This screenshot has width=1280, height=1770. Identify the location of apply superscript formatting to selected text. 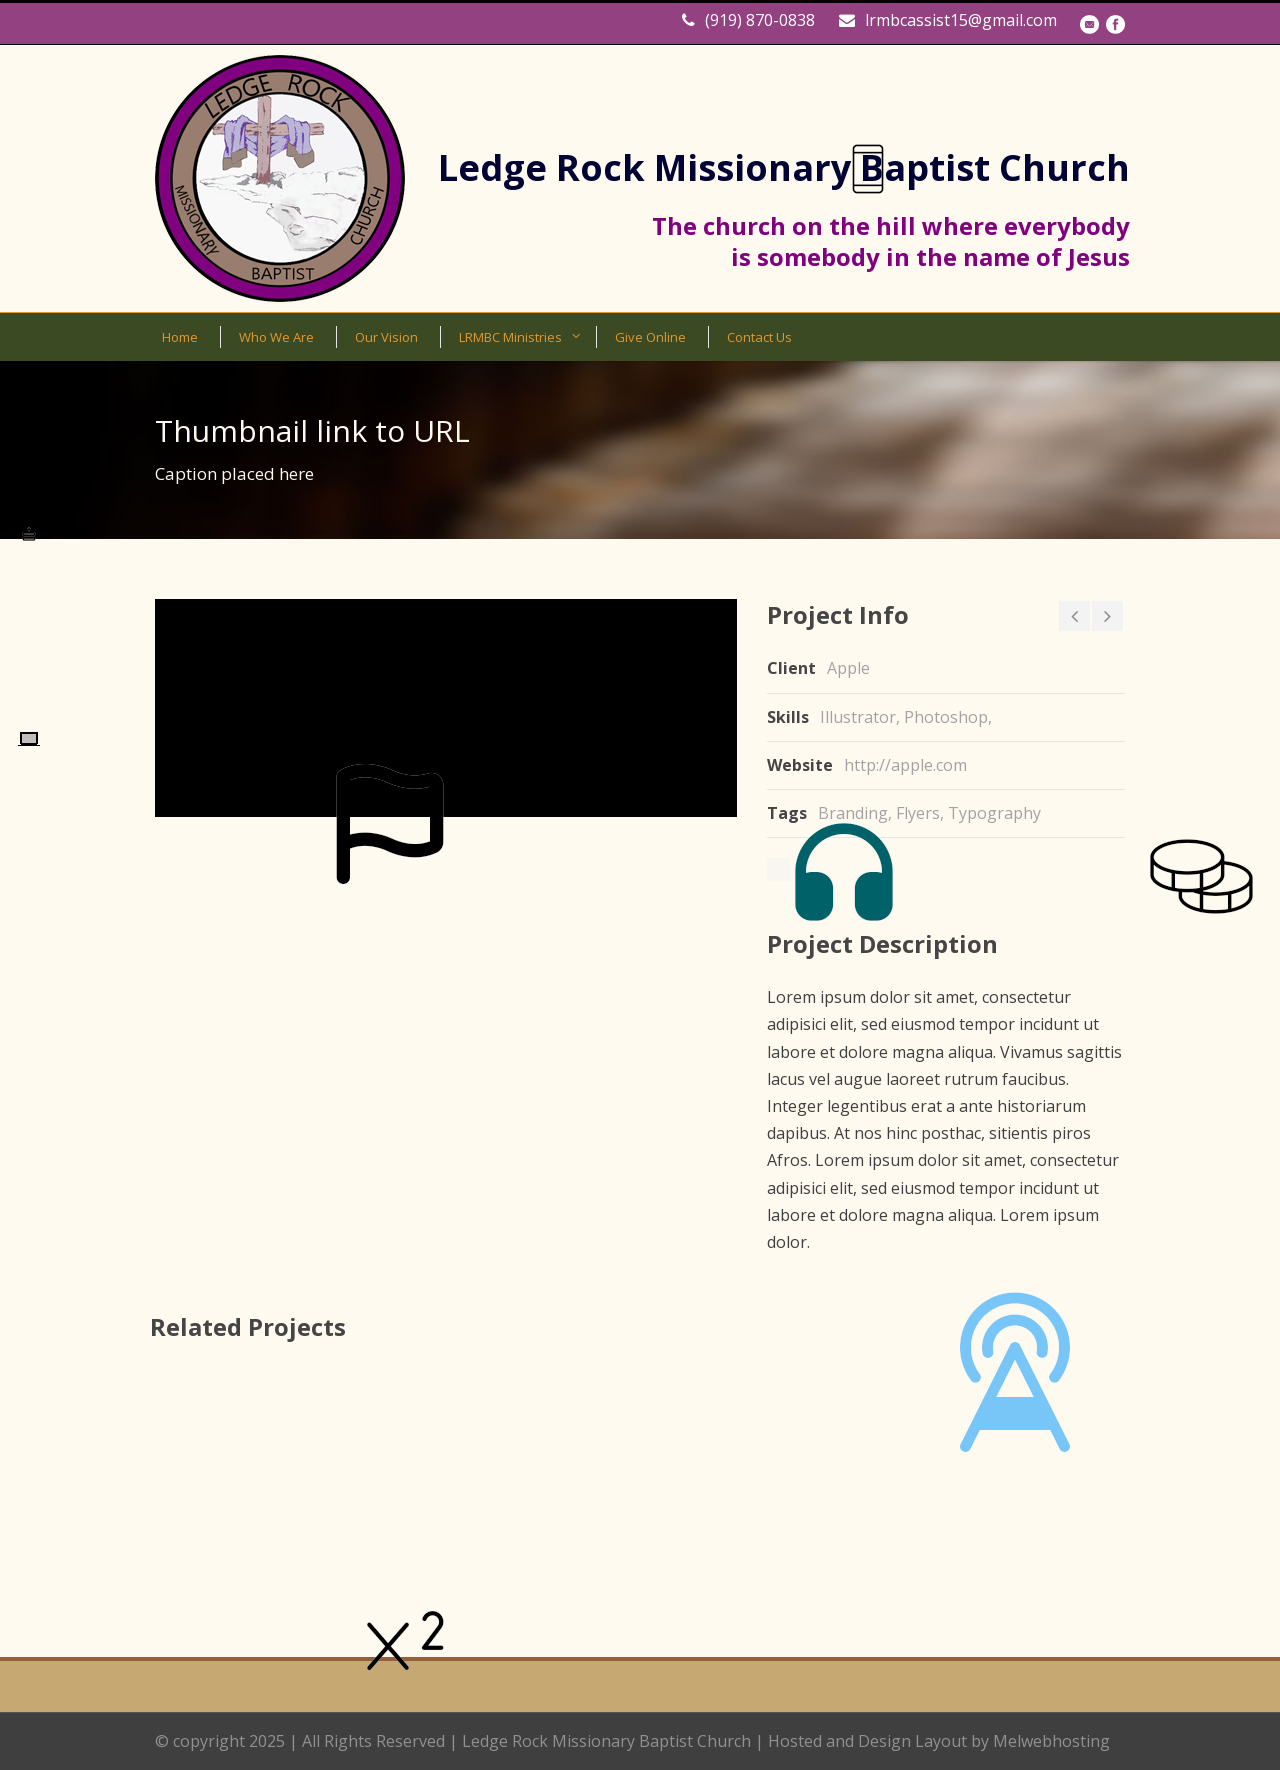
(401, 1642).